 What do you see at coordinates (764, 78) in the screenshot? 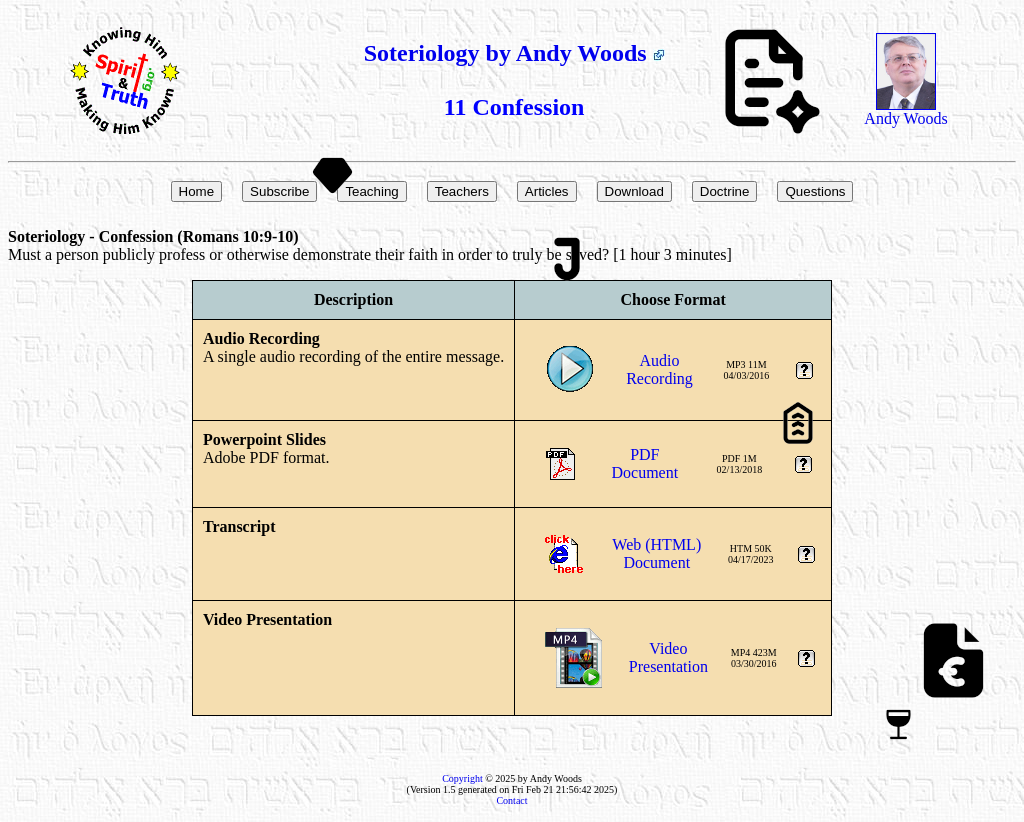
I see `generate AI-powered text or document` at bounding box center [764, 78].